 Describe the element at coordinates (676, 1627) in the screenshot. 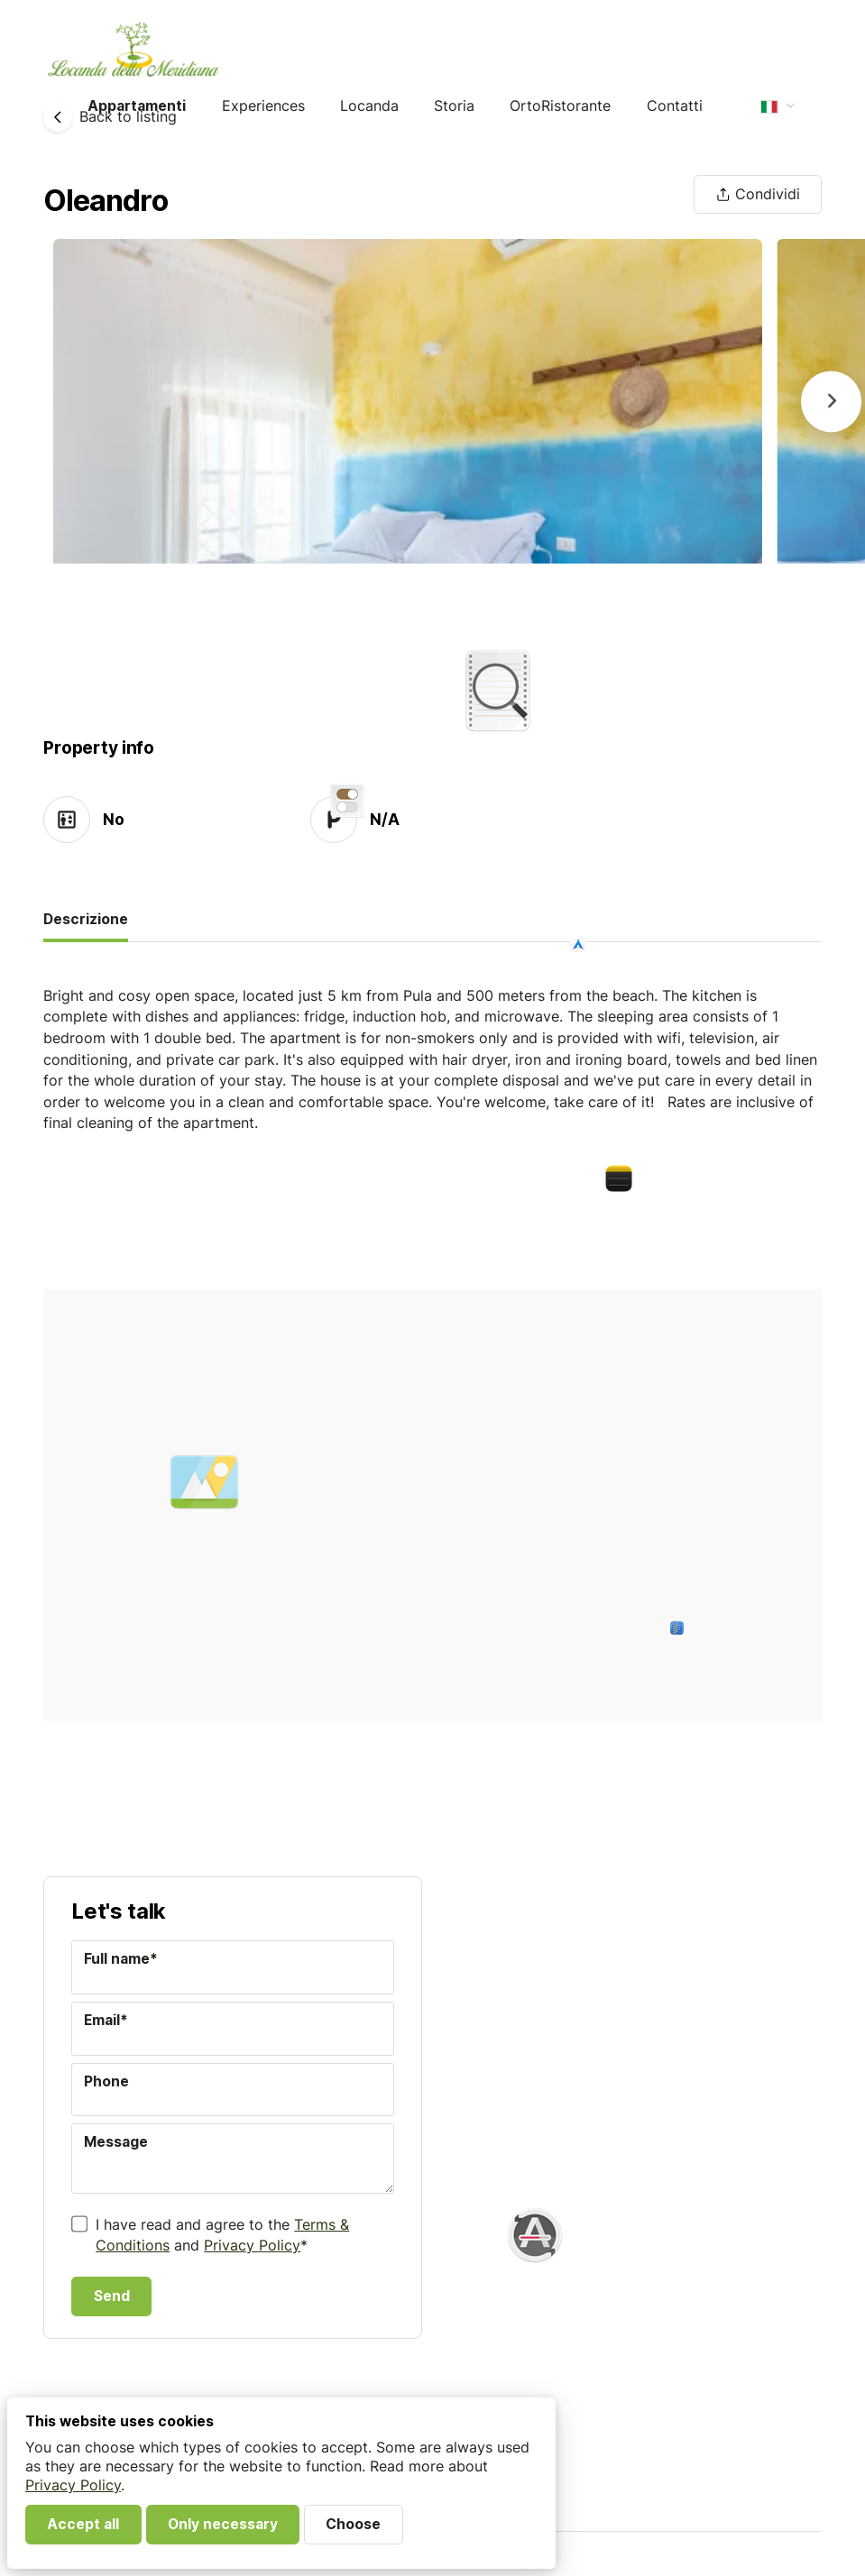

I see `open the Elastic app` at that location.